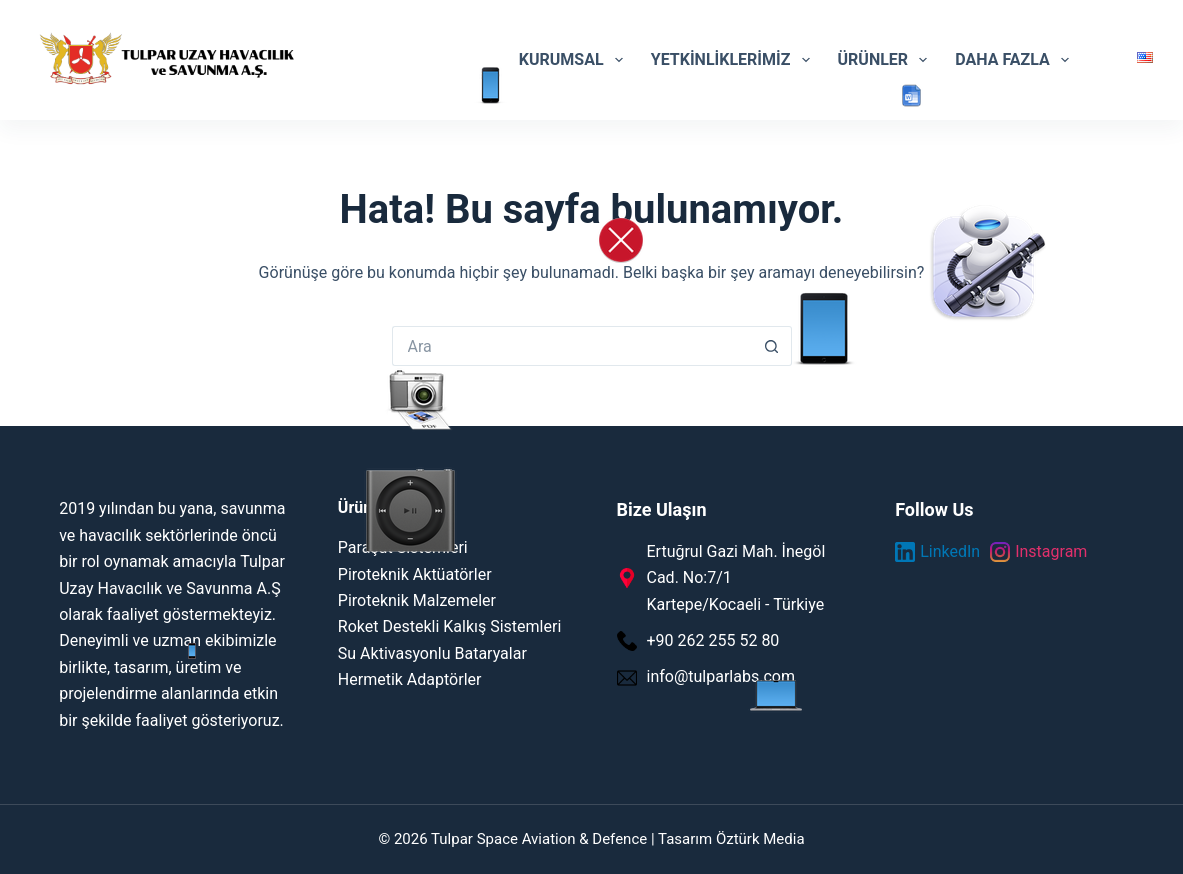 The width and height of the screenshot is (1183, 874). I want to click on manage connected iPhone 5c device, so click(192, 651).